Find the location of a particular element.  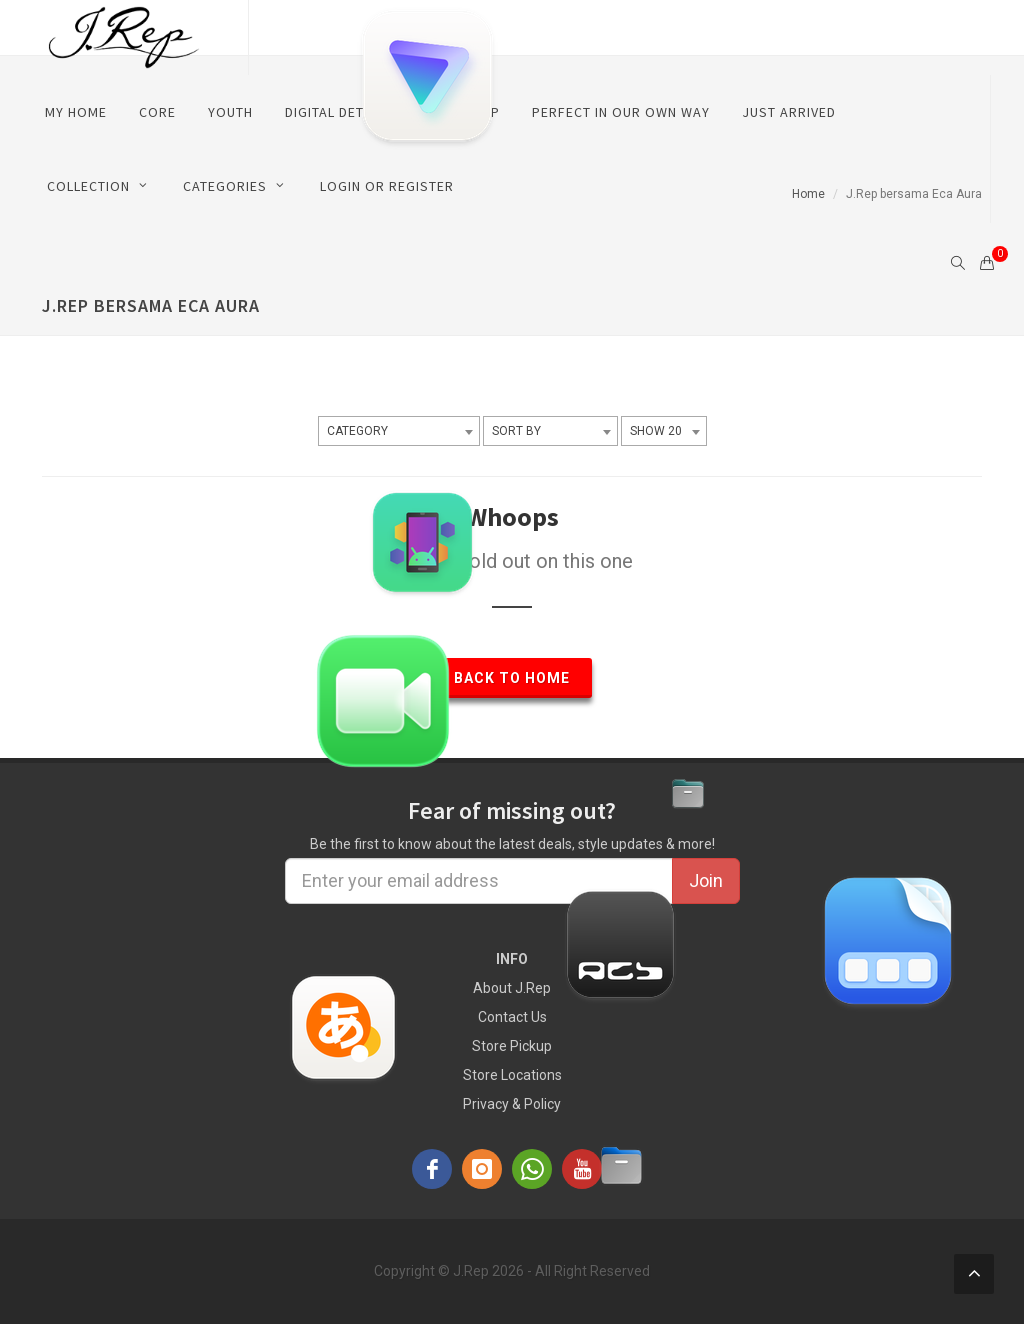

launch guiscrcpy android screen mirroring app is located at coordinates (422, 542).